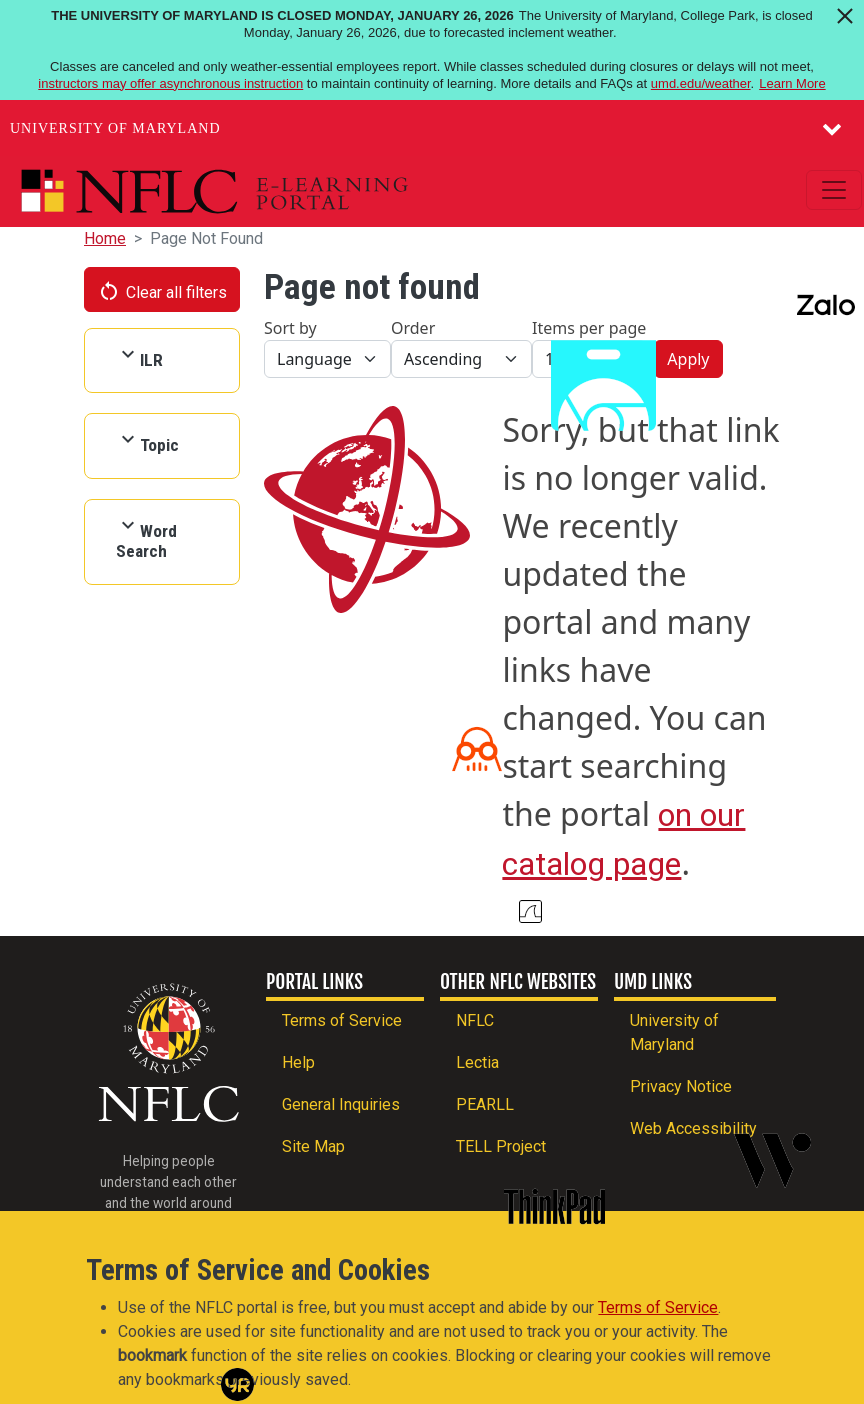 The image size is (864, 1404). What do you see at coordinates (772, 1160) in the screenshot?
I see `open the Wantedly app` at bounding box center [772, 1160].